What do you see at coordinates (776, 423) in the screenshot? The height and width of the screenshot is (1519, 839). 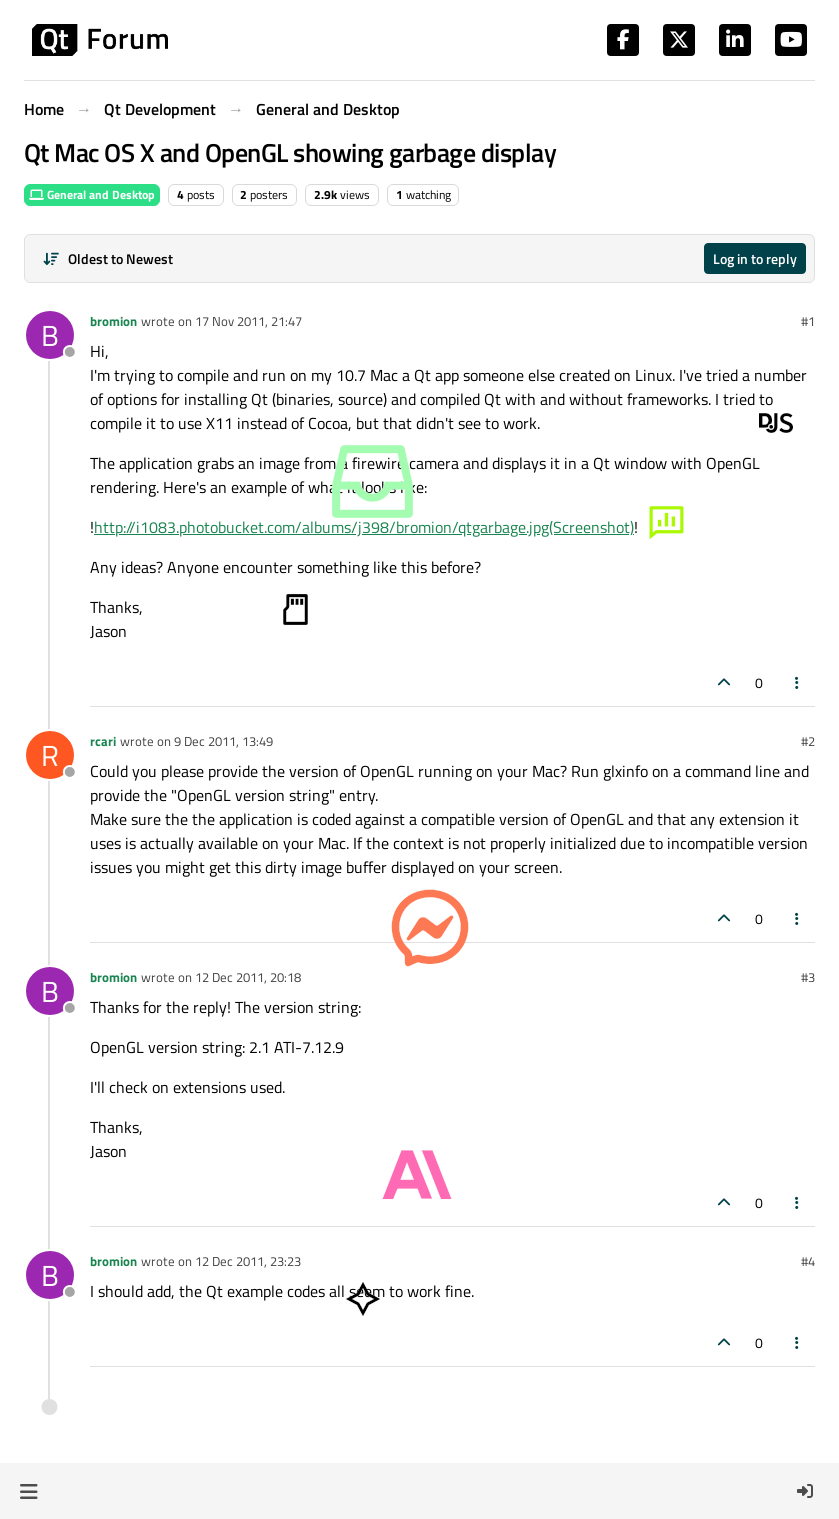 I see `discord.js library or project branding` at bounding box center [776, 423].